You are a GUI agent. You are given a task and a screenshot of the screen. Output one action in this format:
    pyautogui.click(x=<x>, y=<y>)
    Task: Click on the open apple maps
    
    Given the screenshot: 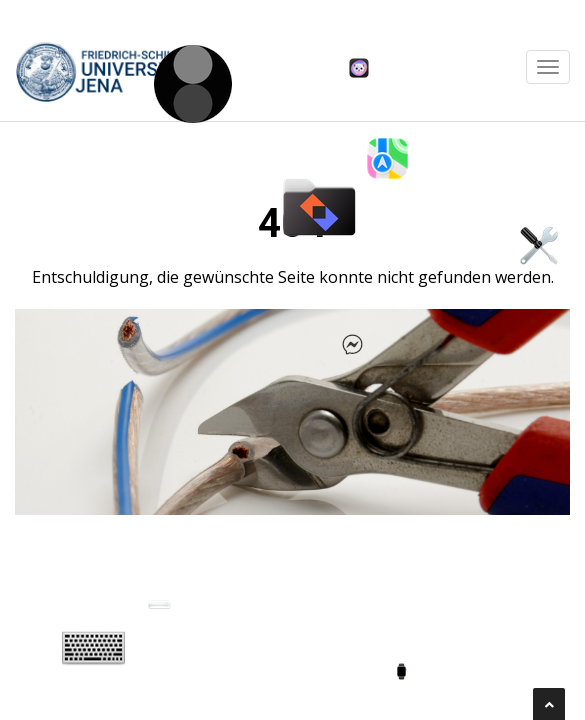 What is the action you would take?
    pyautogui.click(x=387, y=158)
    